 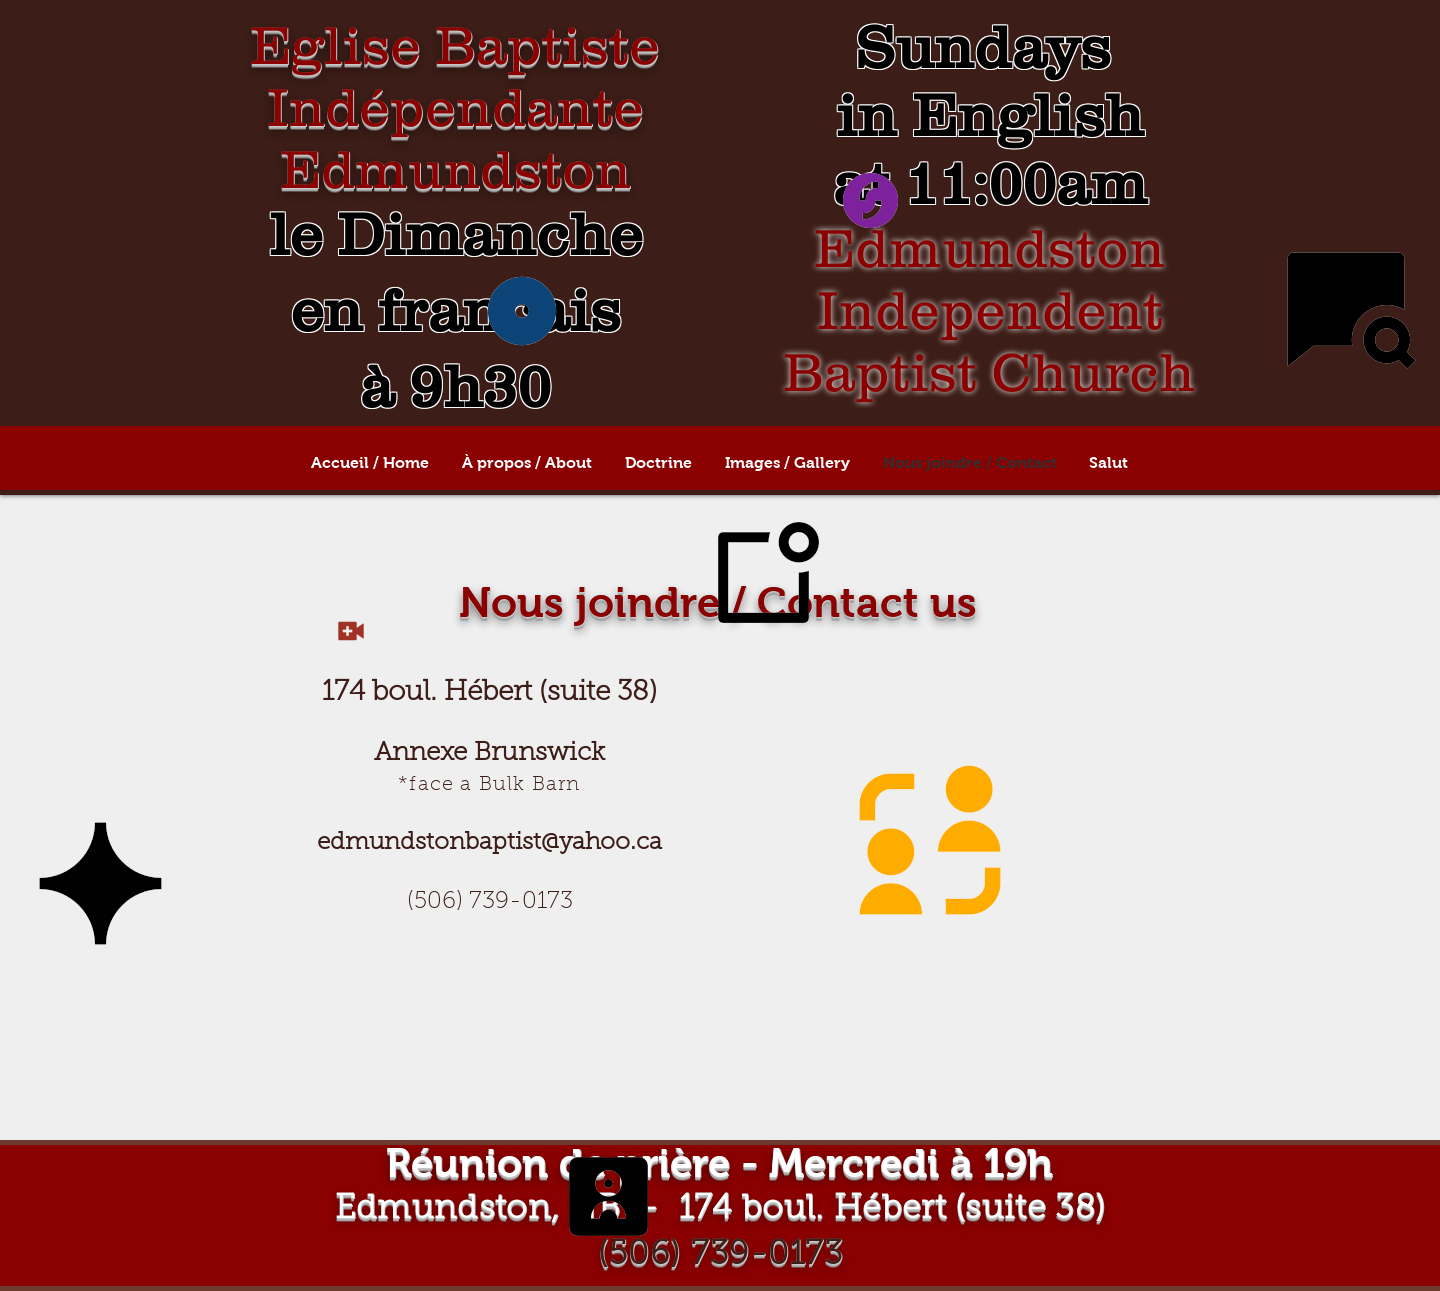 What do you see at coordinates (870, 200) in the screenshot?
I see `open the Starling Bank app` at bounding box center [870, 200].